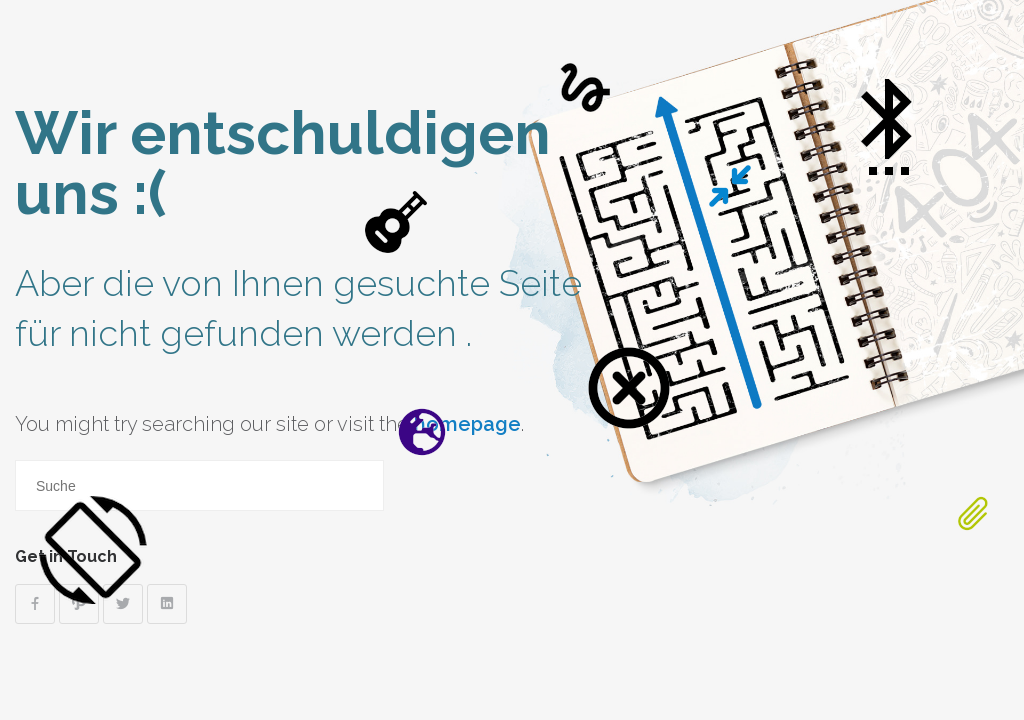 The image size is (1024, 720). Describe the element at coordinates (730, 186) in the screenshot. I see `minimize or collapse window` at that location.